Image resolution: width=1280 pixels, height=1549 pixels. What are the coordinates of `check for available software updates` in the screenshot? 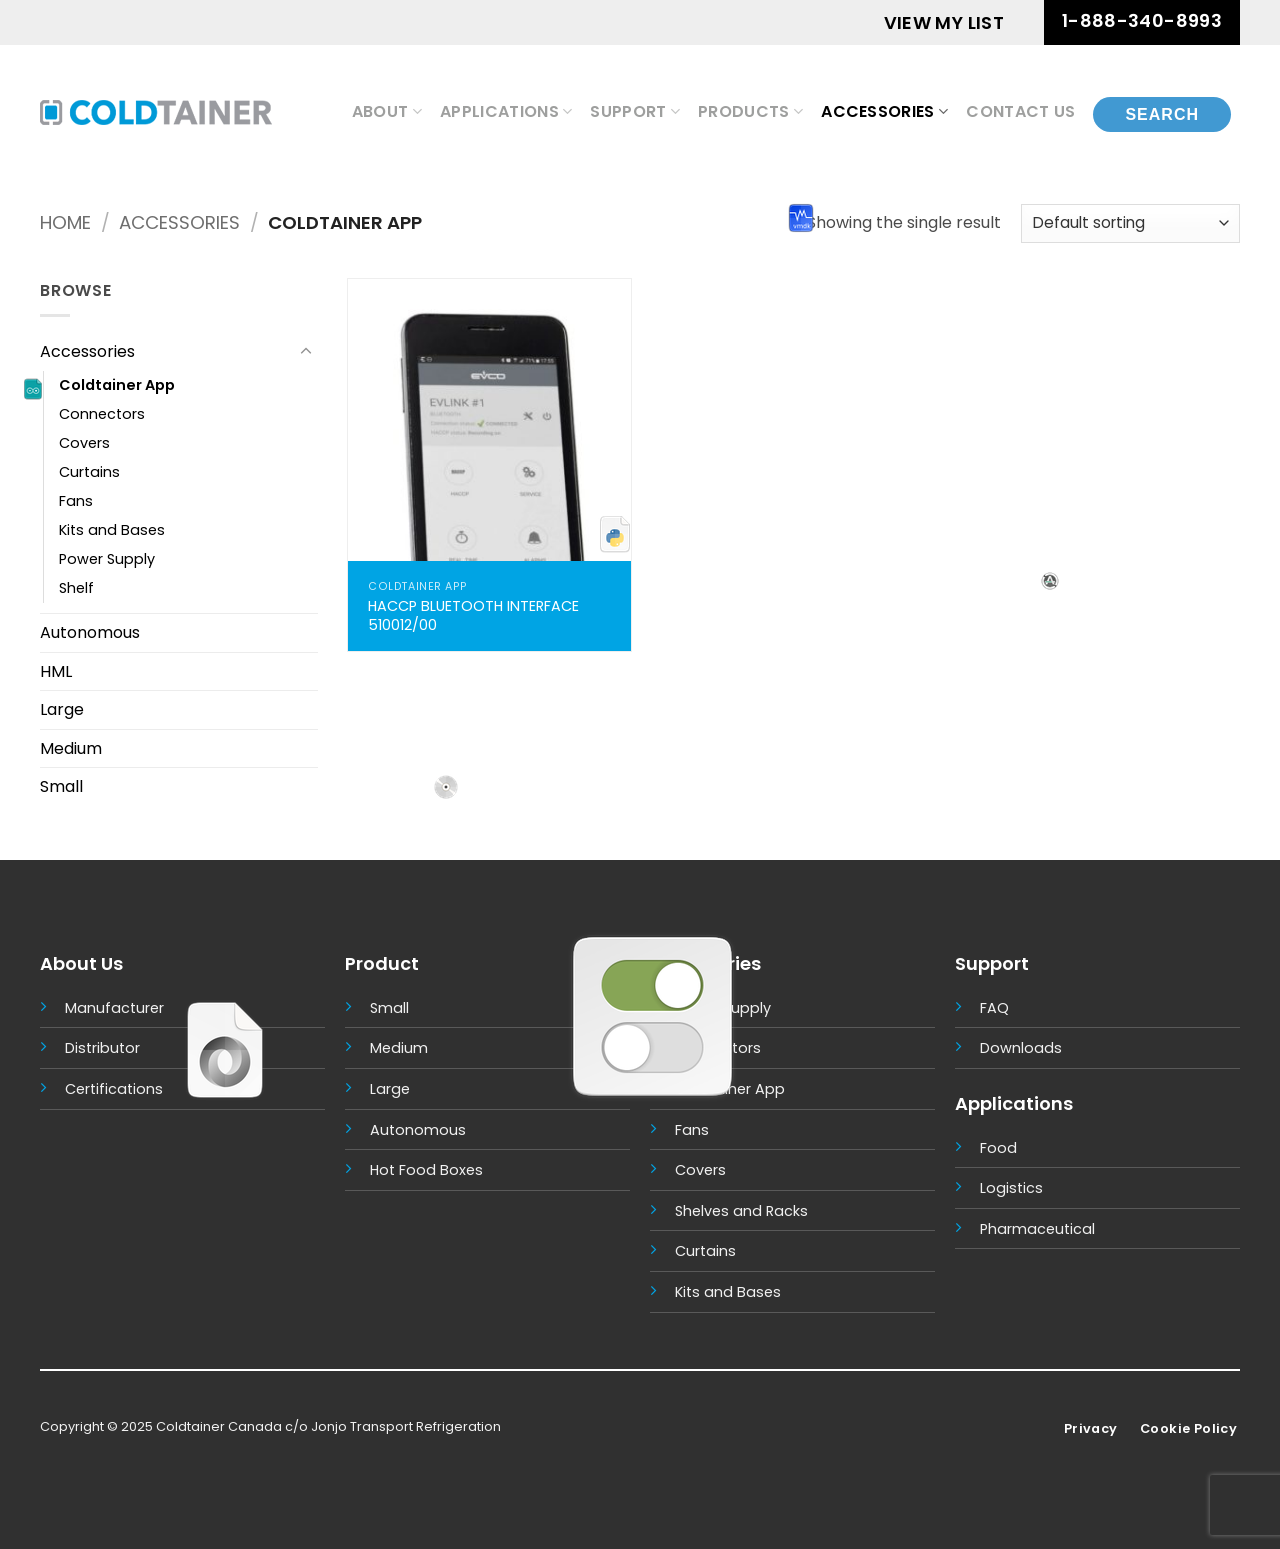 It's located at (1050, 581).